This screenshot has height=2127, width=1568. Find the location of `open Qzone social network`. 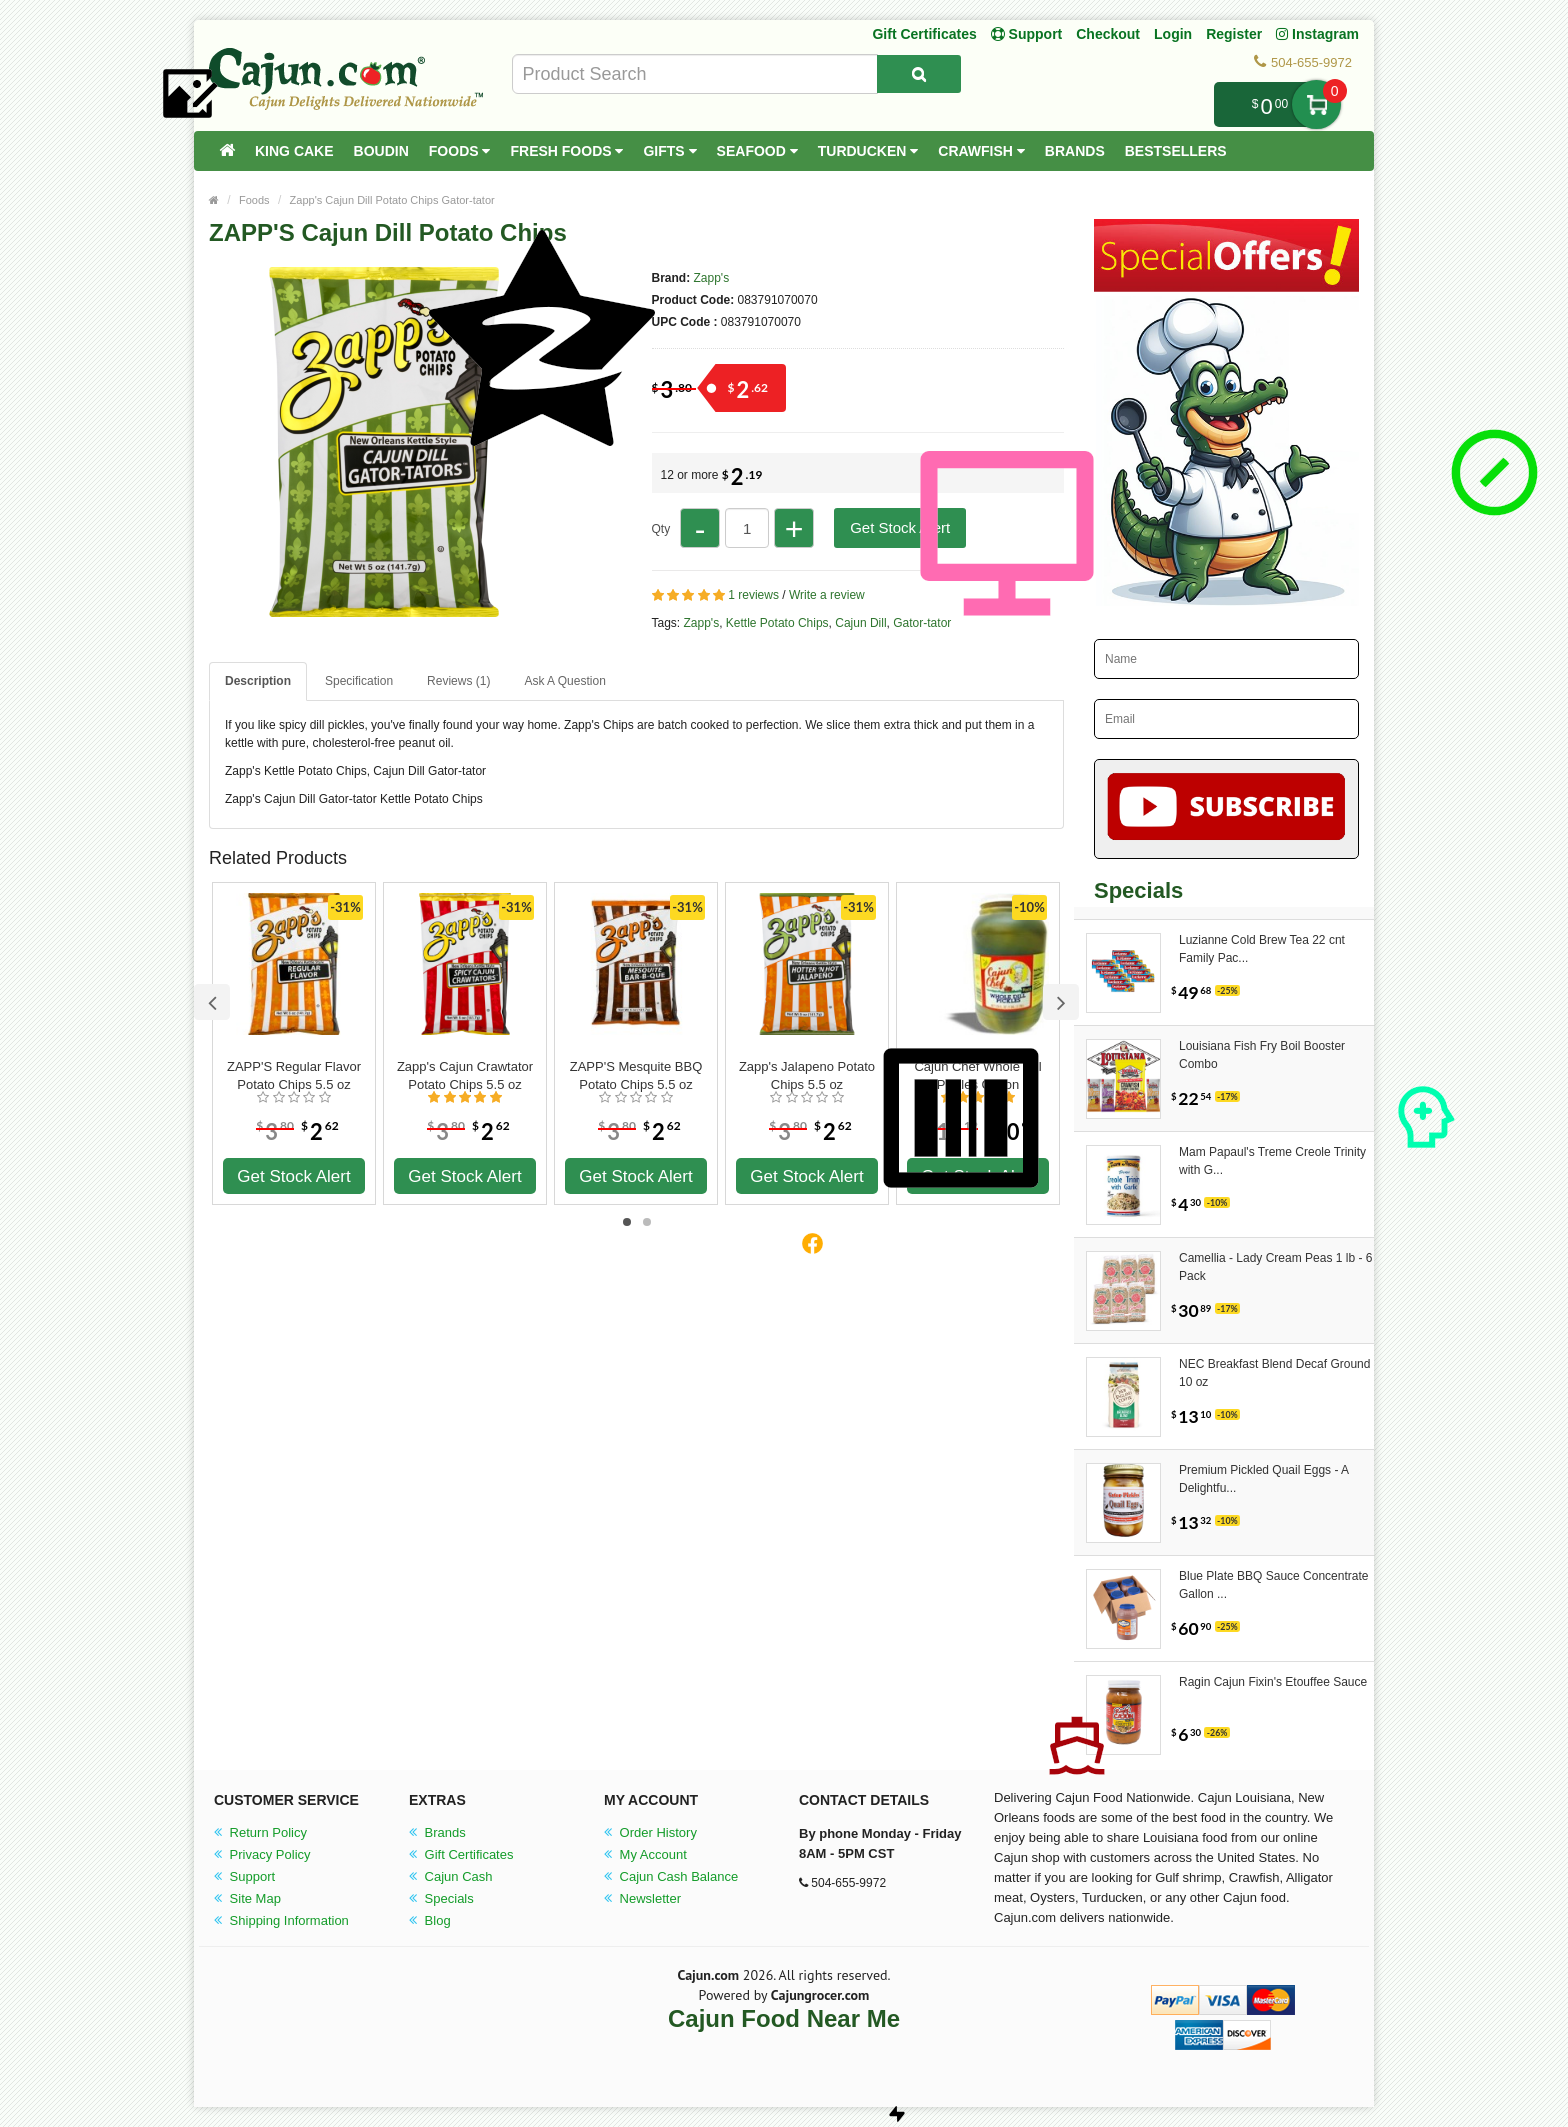

open Qzone social network is located at coordinates (542, 338).